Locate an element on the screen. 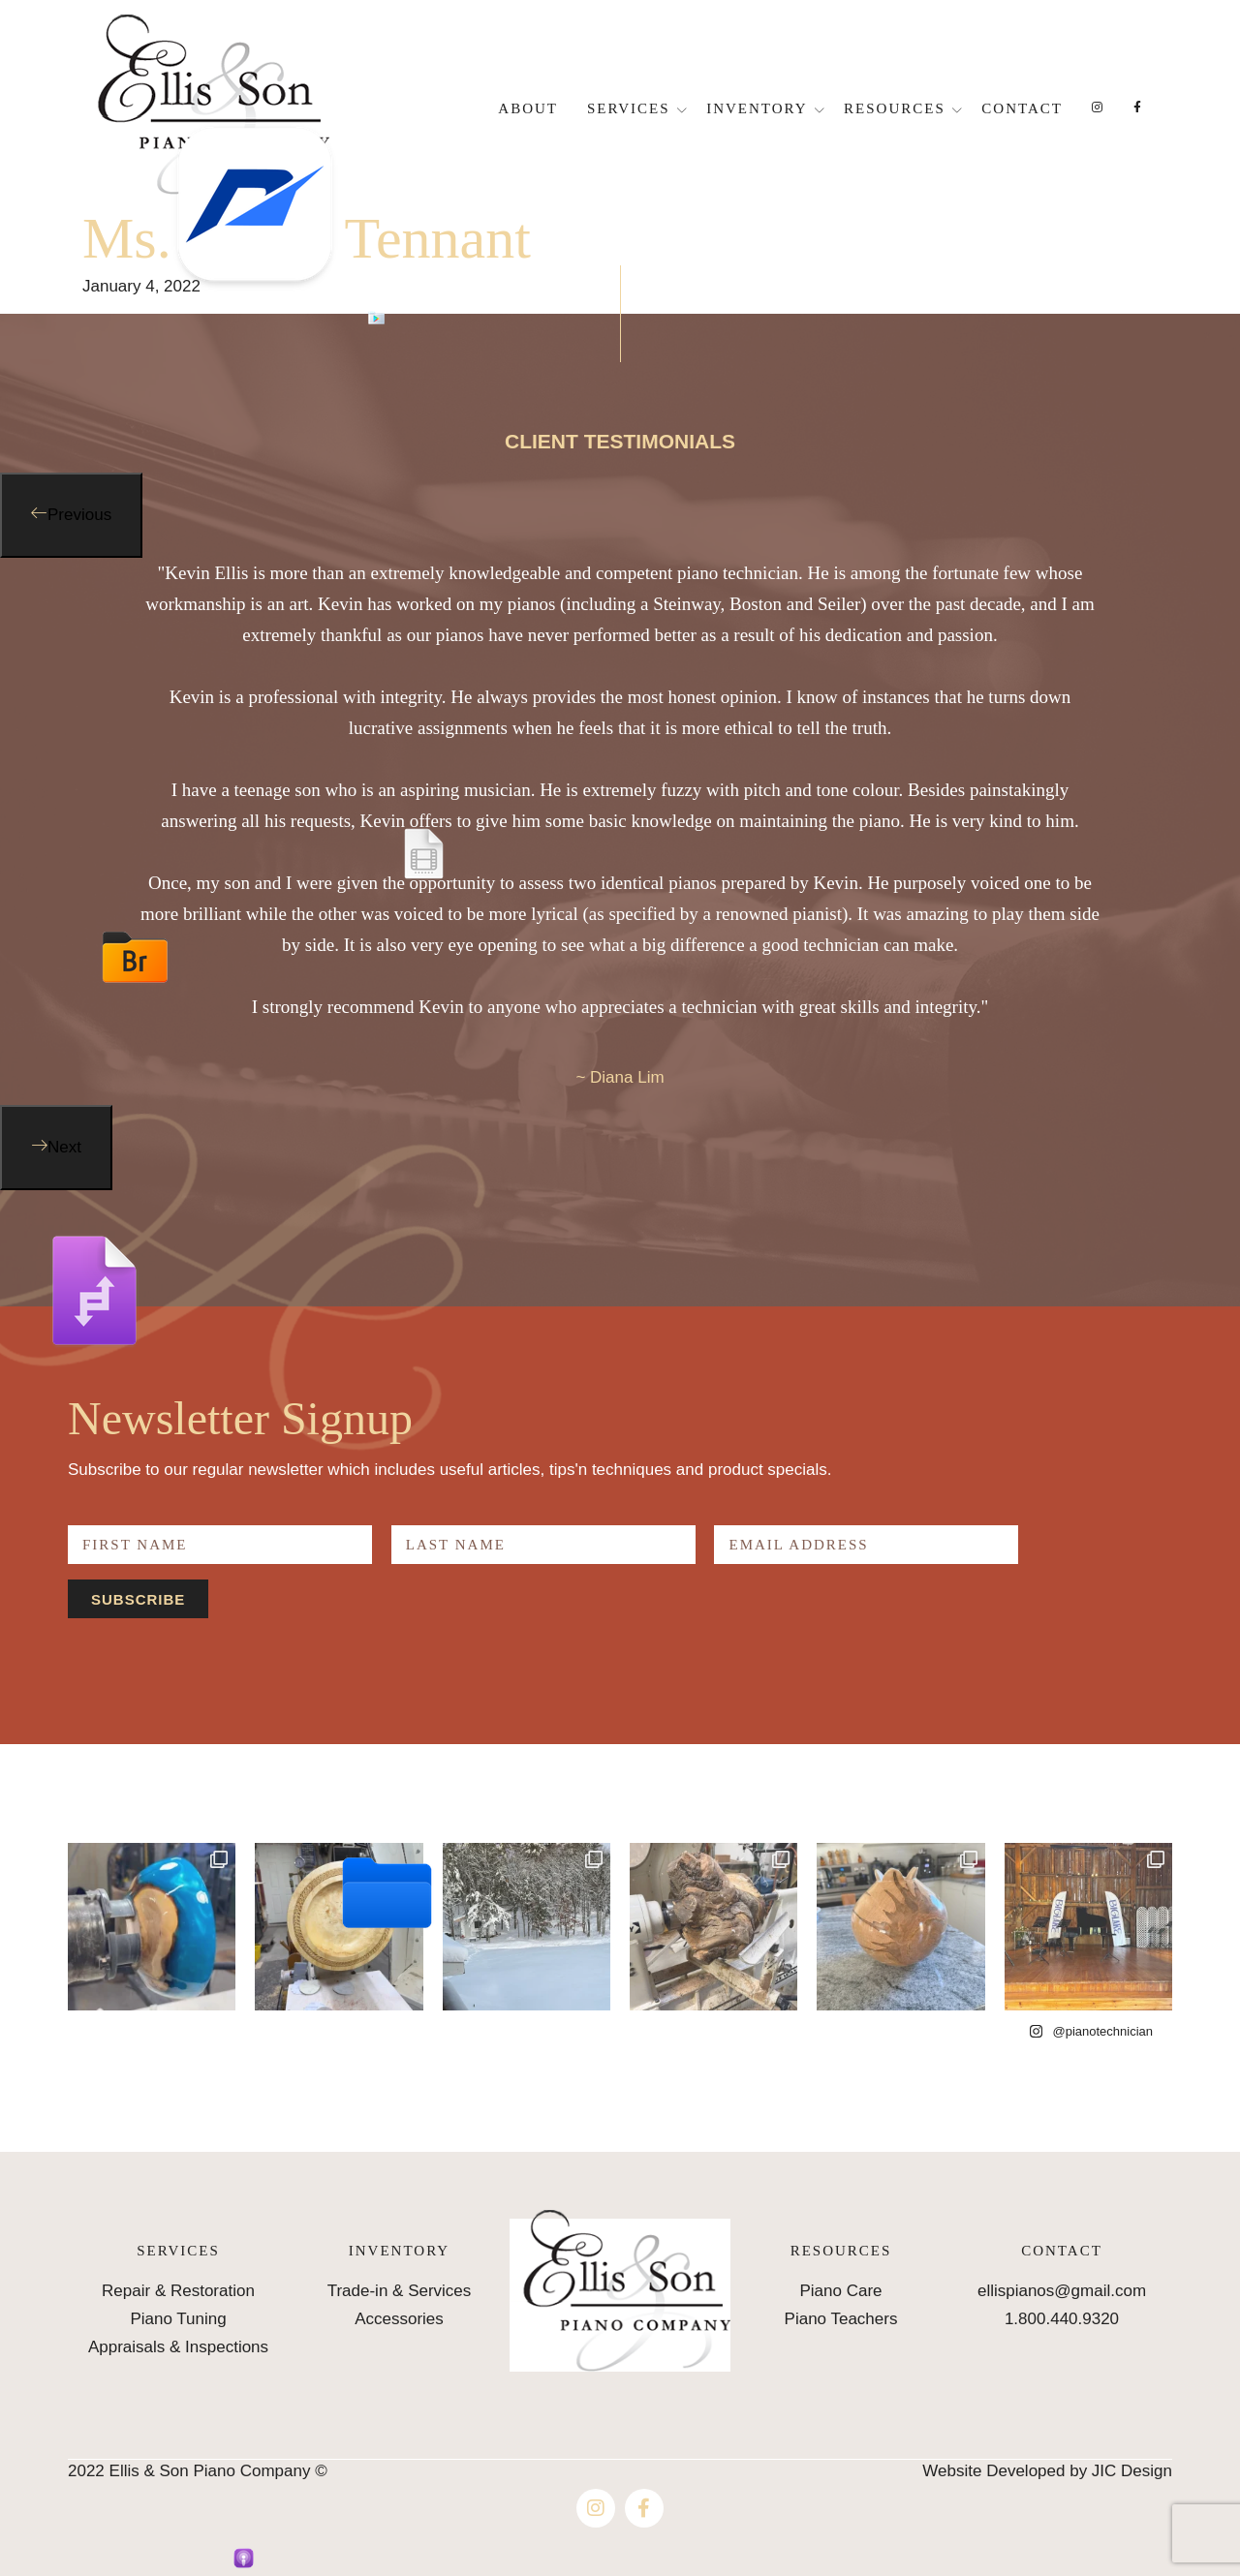  open folder containing google play store downloads is located at coordinates (376, 318).